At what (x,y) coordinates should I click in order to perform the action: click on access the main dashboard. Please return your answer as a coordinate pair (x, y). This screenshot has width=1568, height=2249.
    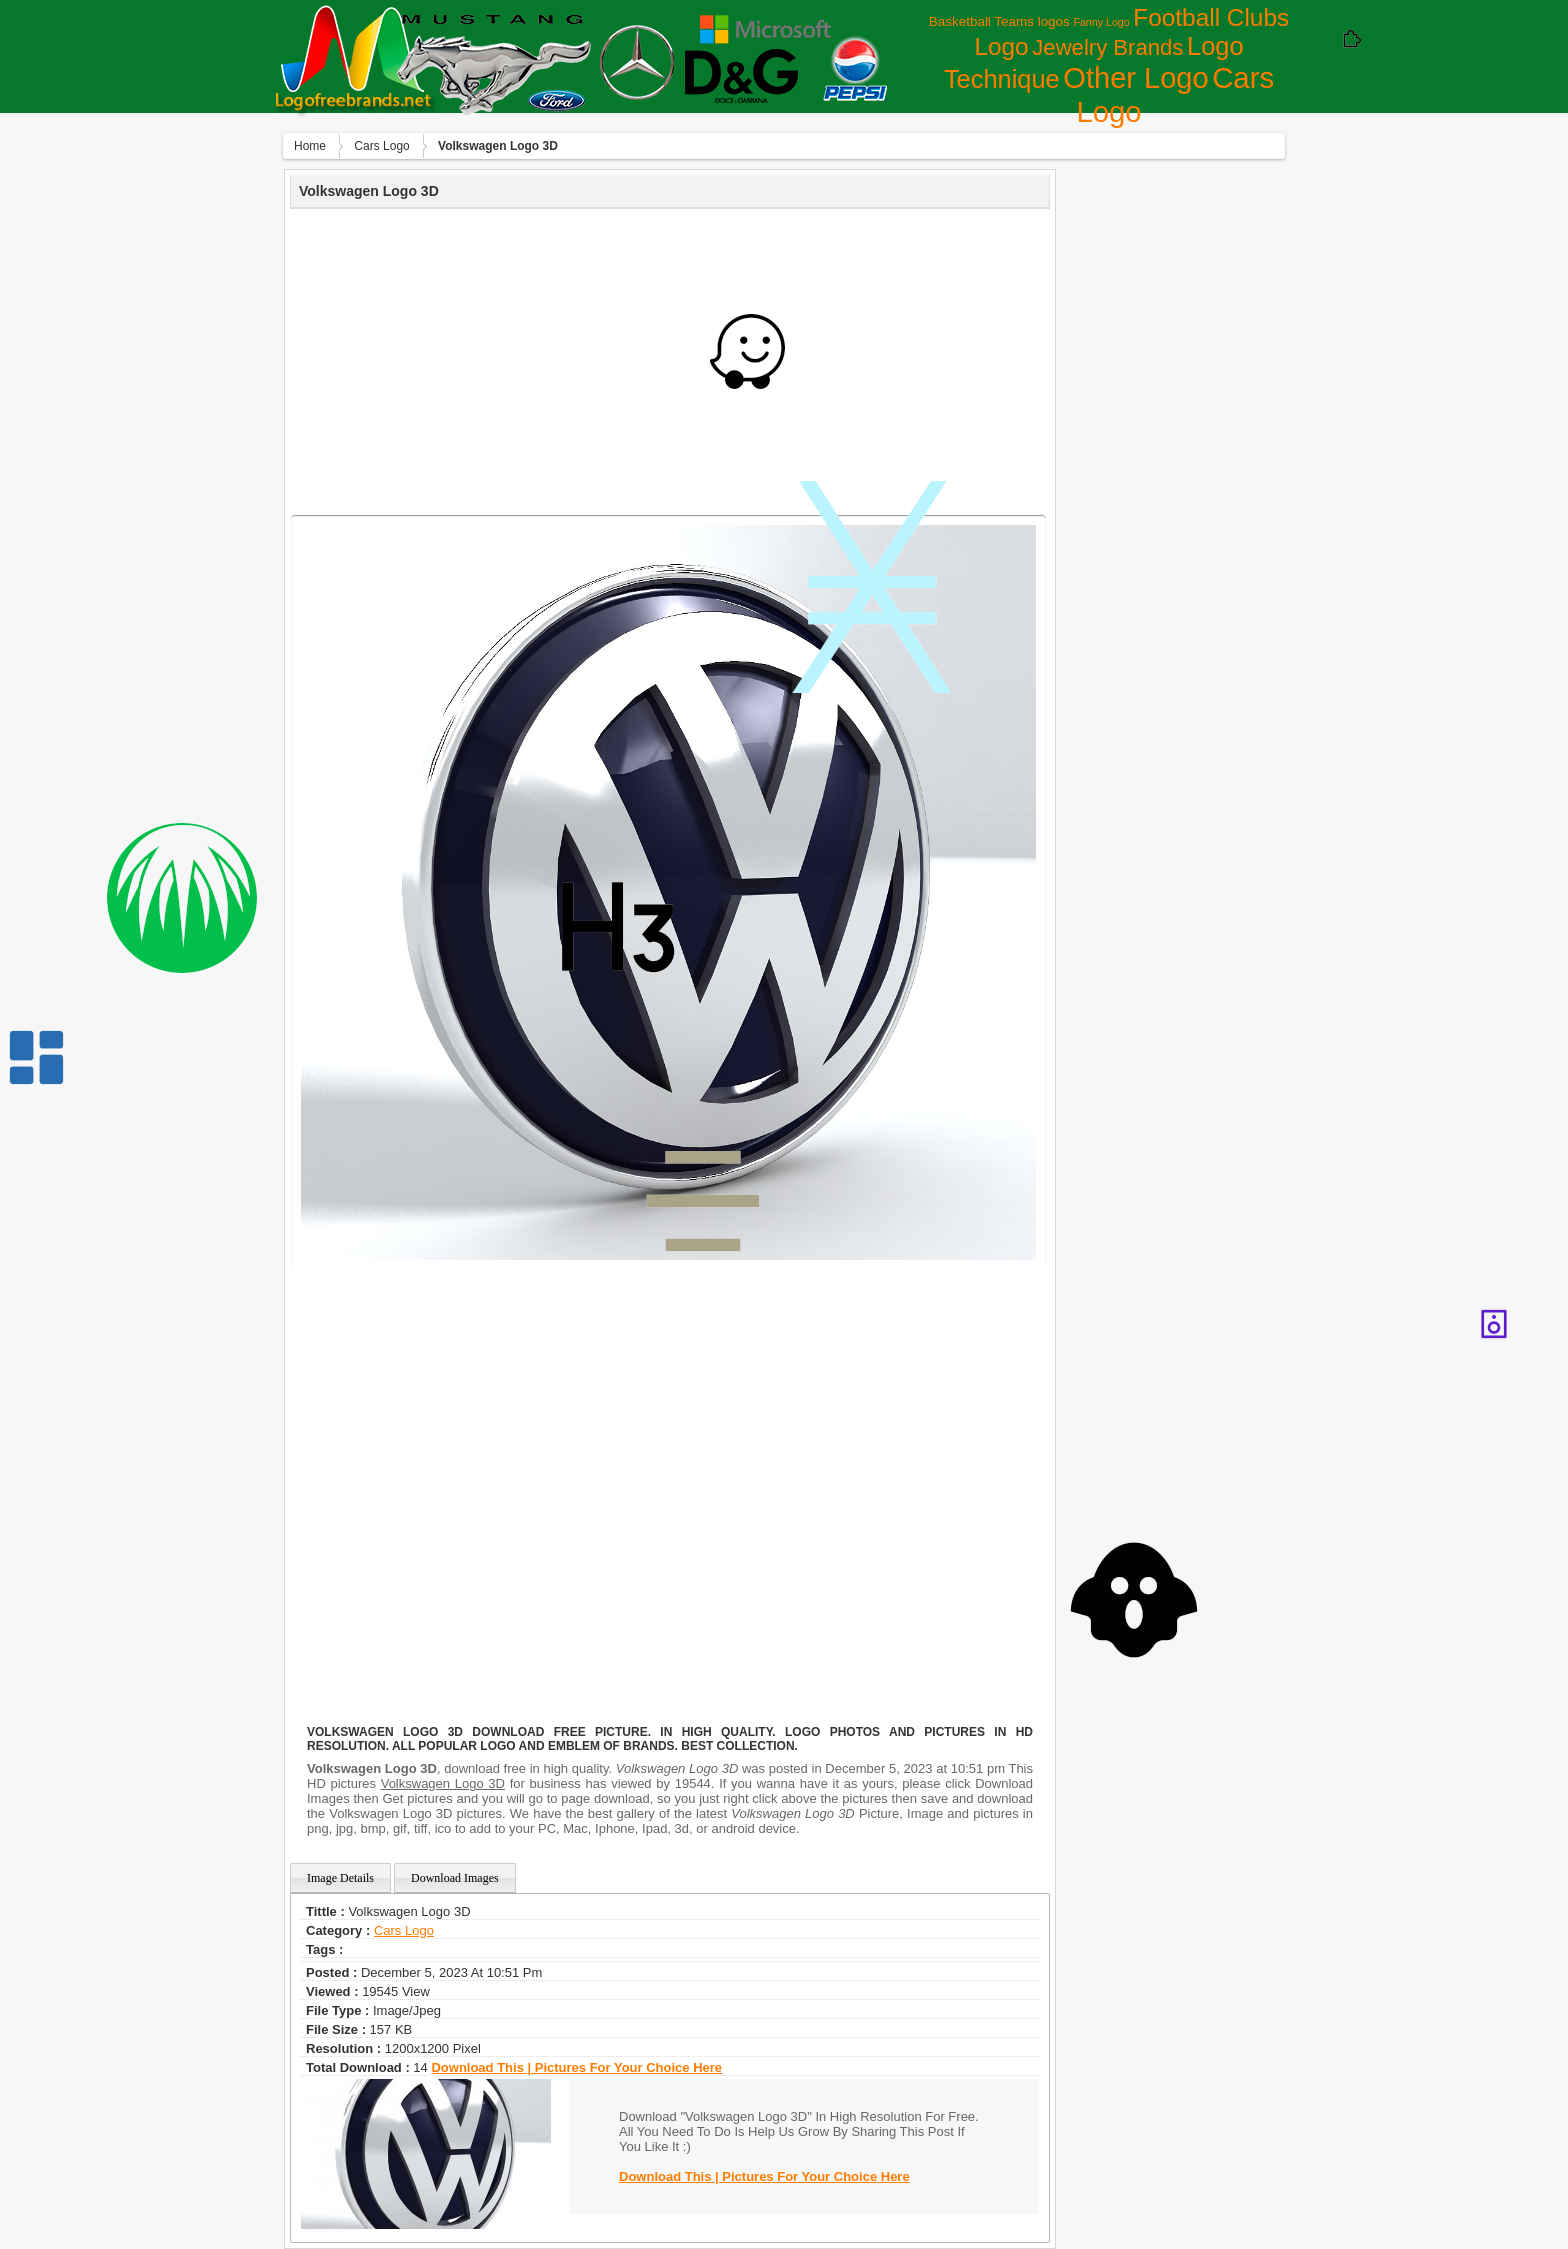
    Looking at the image, I should click on (36, 1057).